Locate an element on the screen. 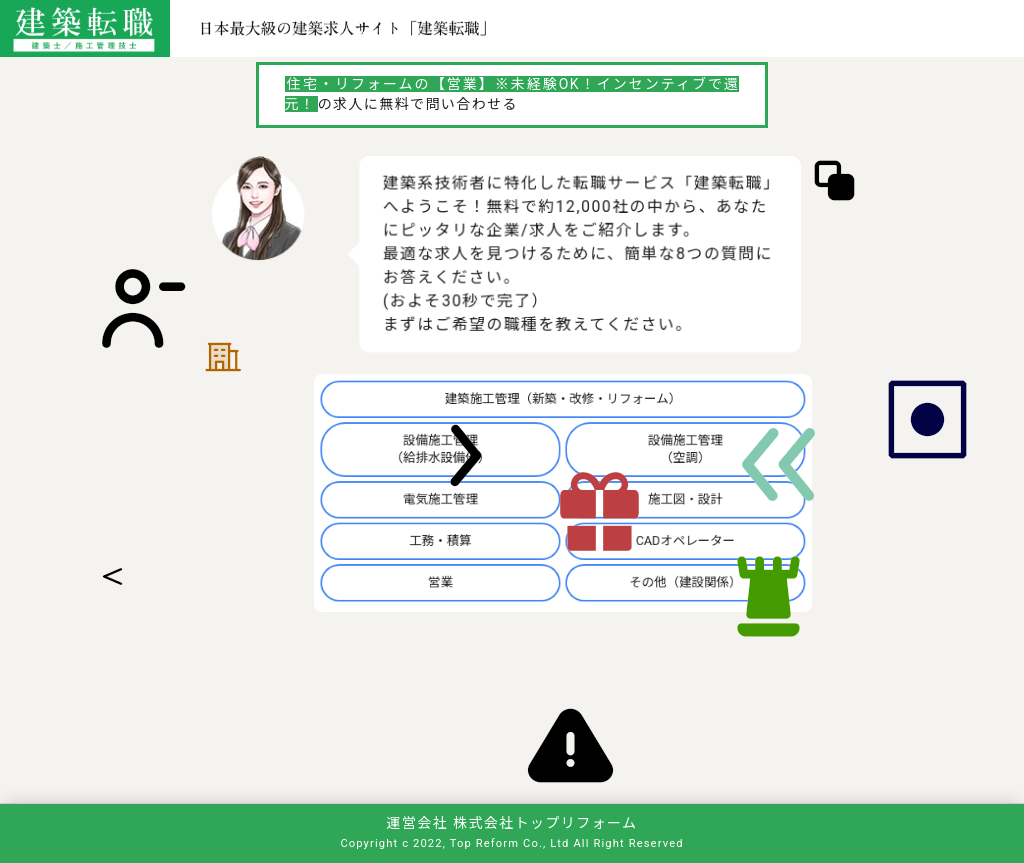  copy to clipboard is located at coordinates (834, 180).